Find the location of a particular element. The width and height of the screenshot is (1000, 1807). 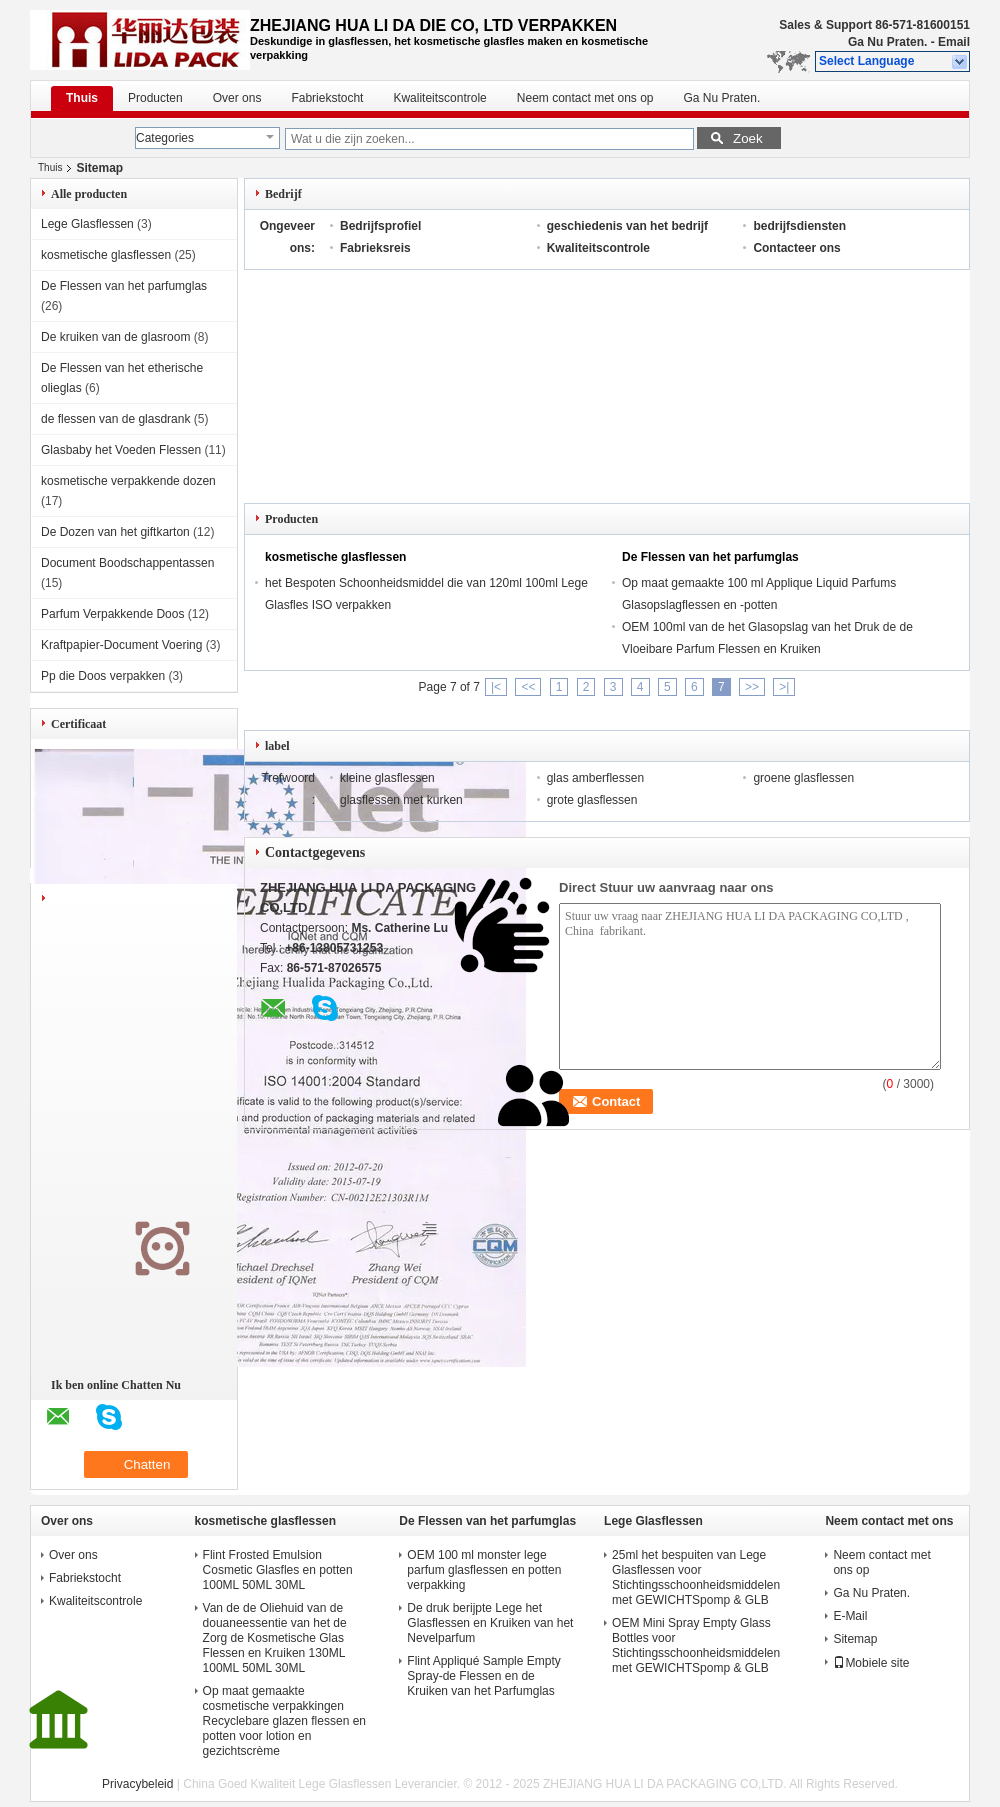

view your friends list is located at coordinates (533, 1094).